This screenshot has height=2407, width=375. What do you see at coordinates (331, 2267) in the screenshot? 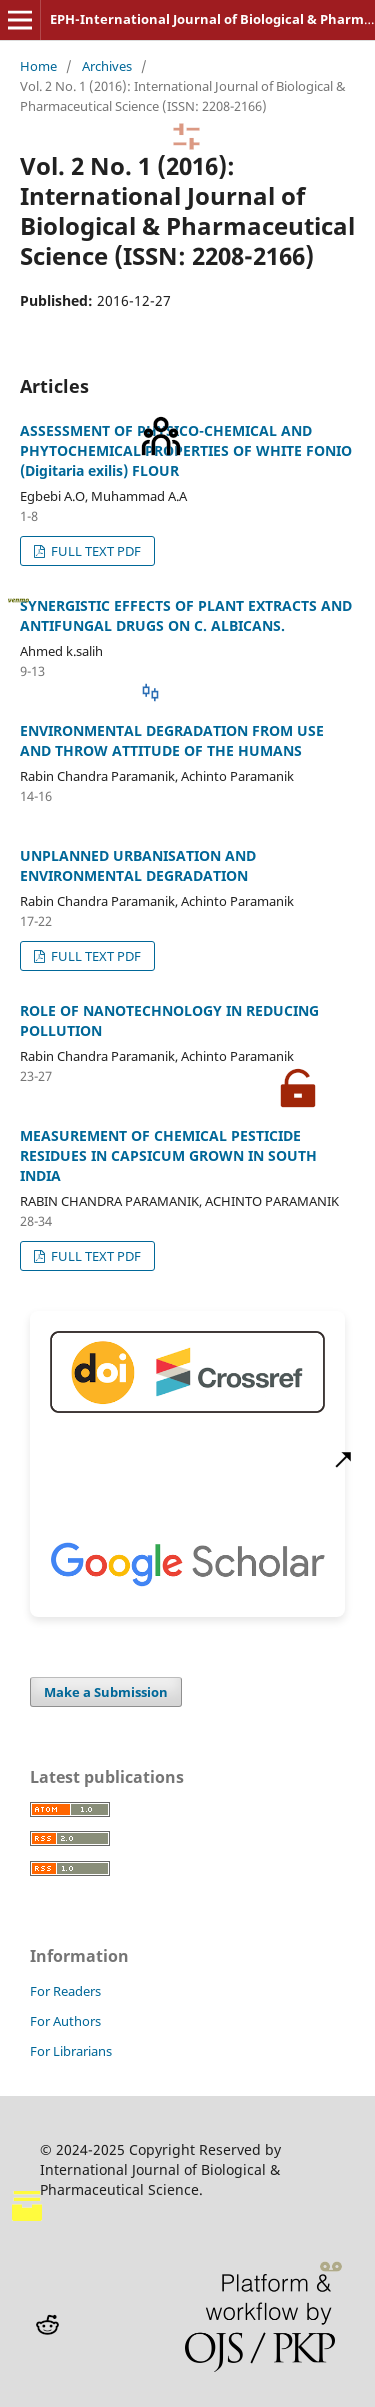
I see `access voicemail messages` at bounding box center [331, 2267].